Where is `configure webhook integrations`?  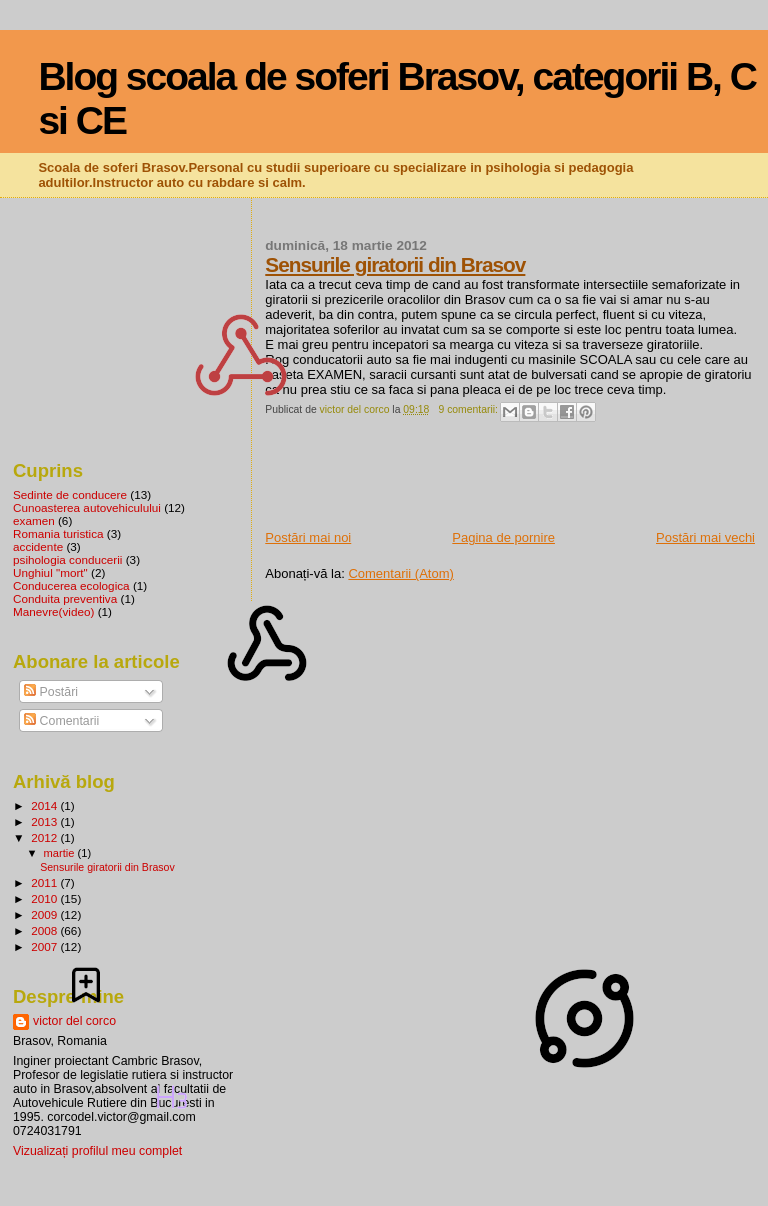 configure webhook integrations is located at coordinates (267, 645).